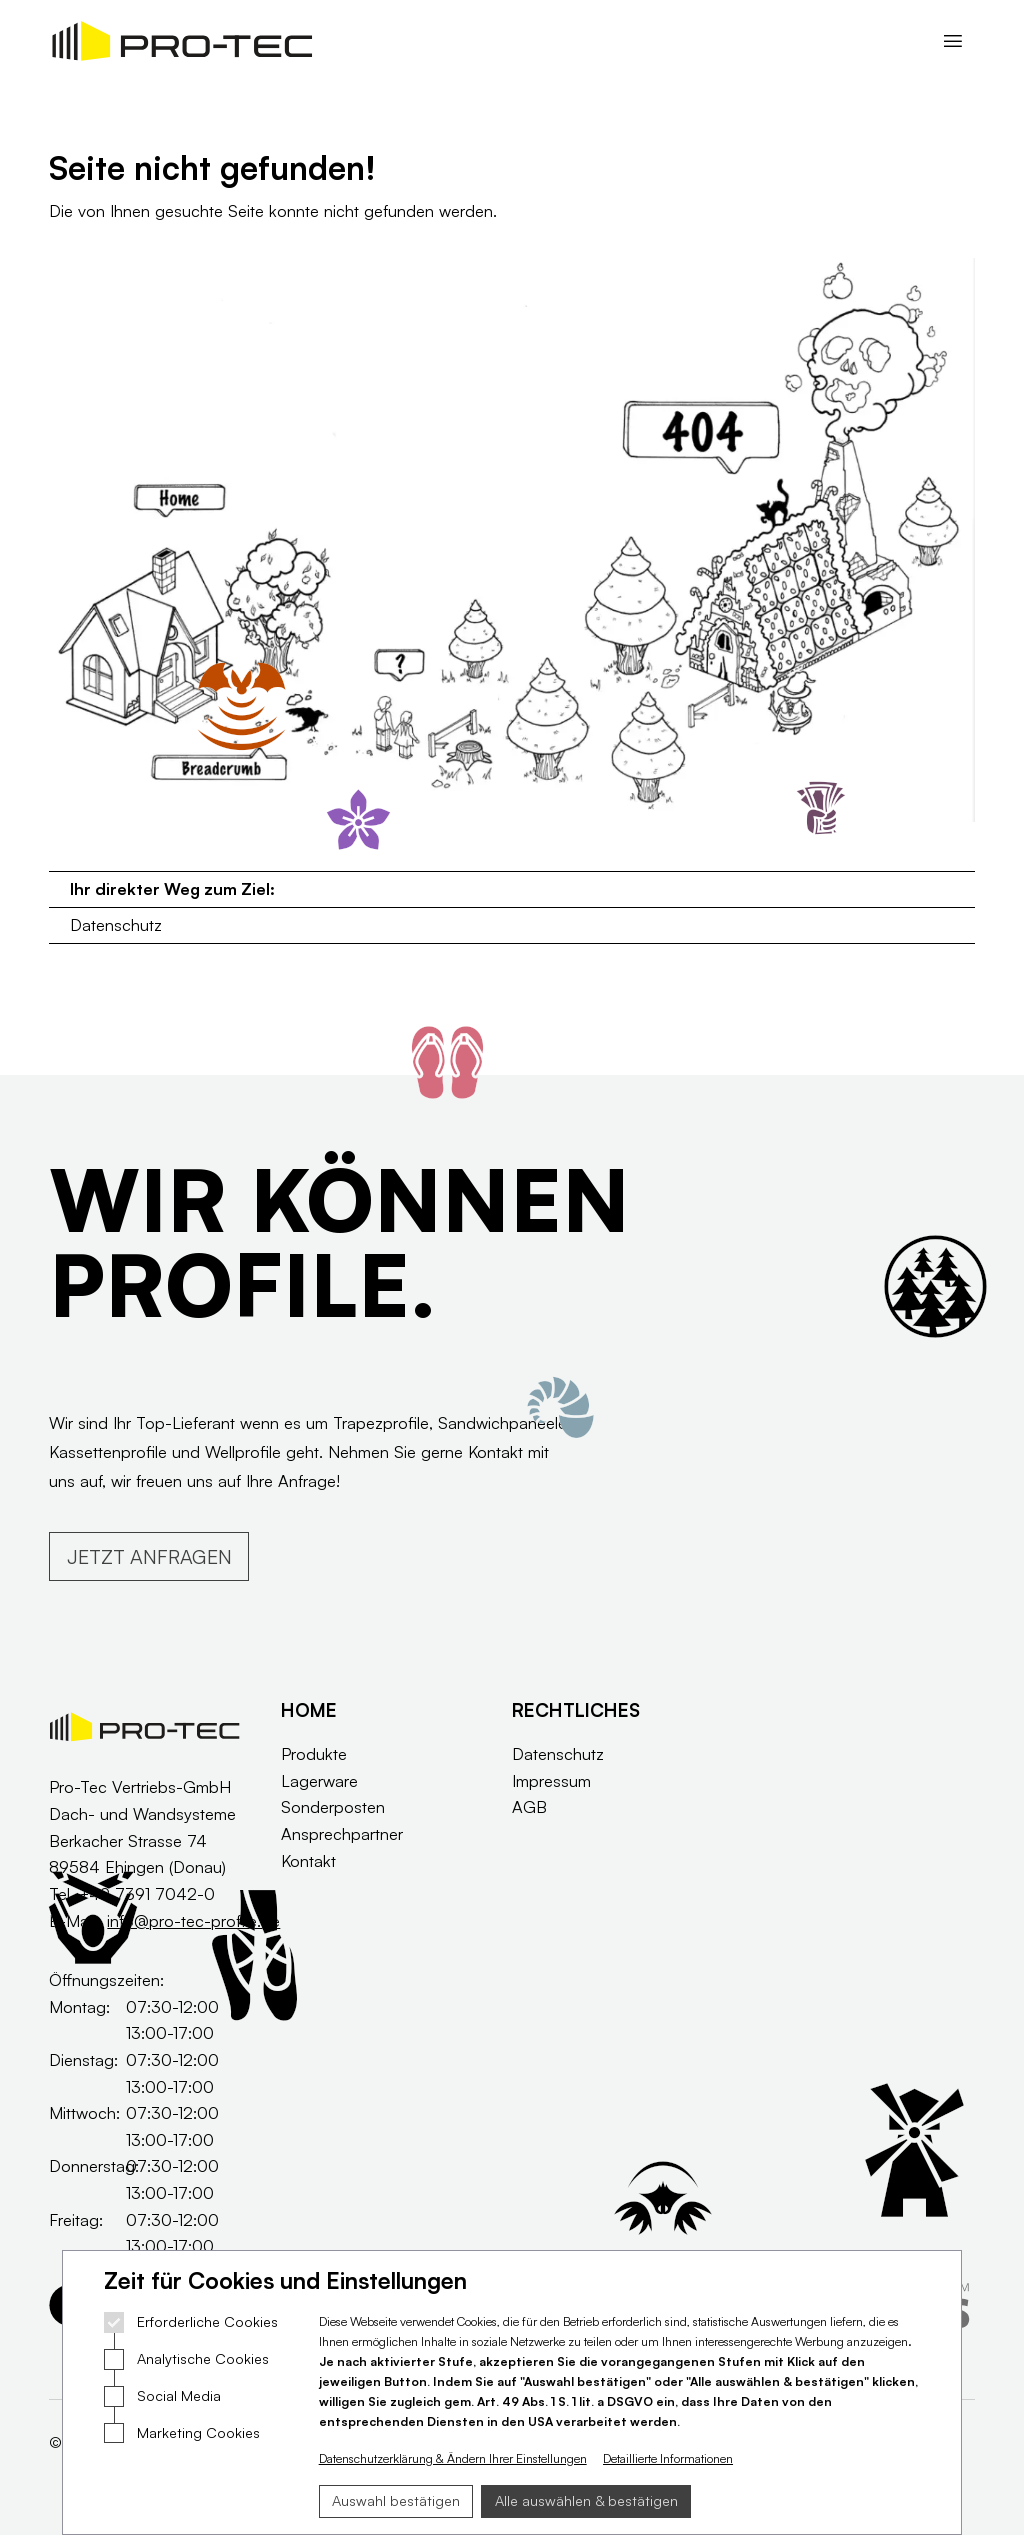 Image resolution: width=1024 pixels, height=2535 pixels. I want to click on make a purchase or payment, so click(821, 808).